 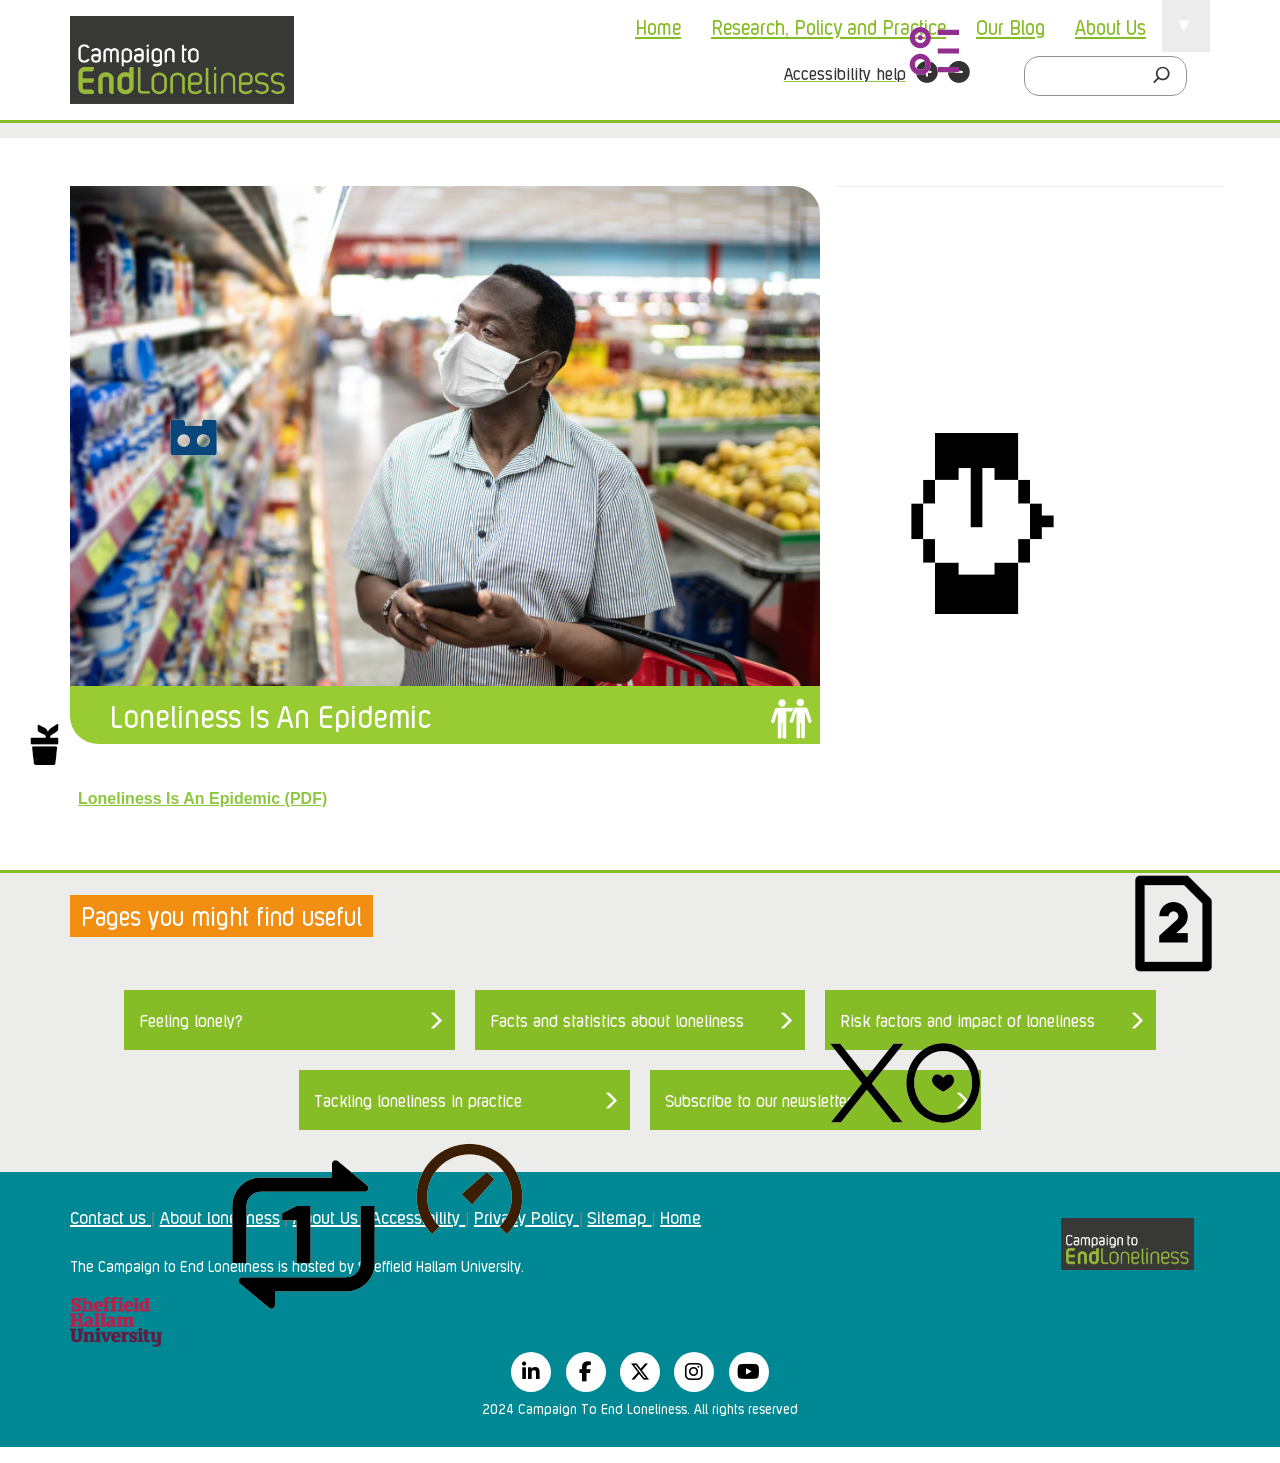 I want to click on repeat the current track, so click(x=303, y=1234).